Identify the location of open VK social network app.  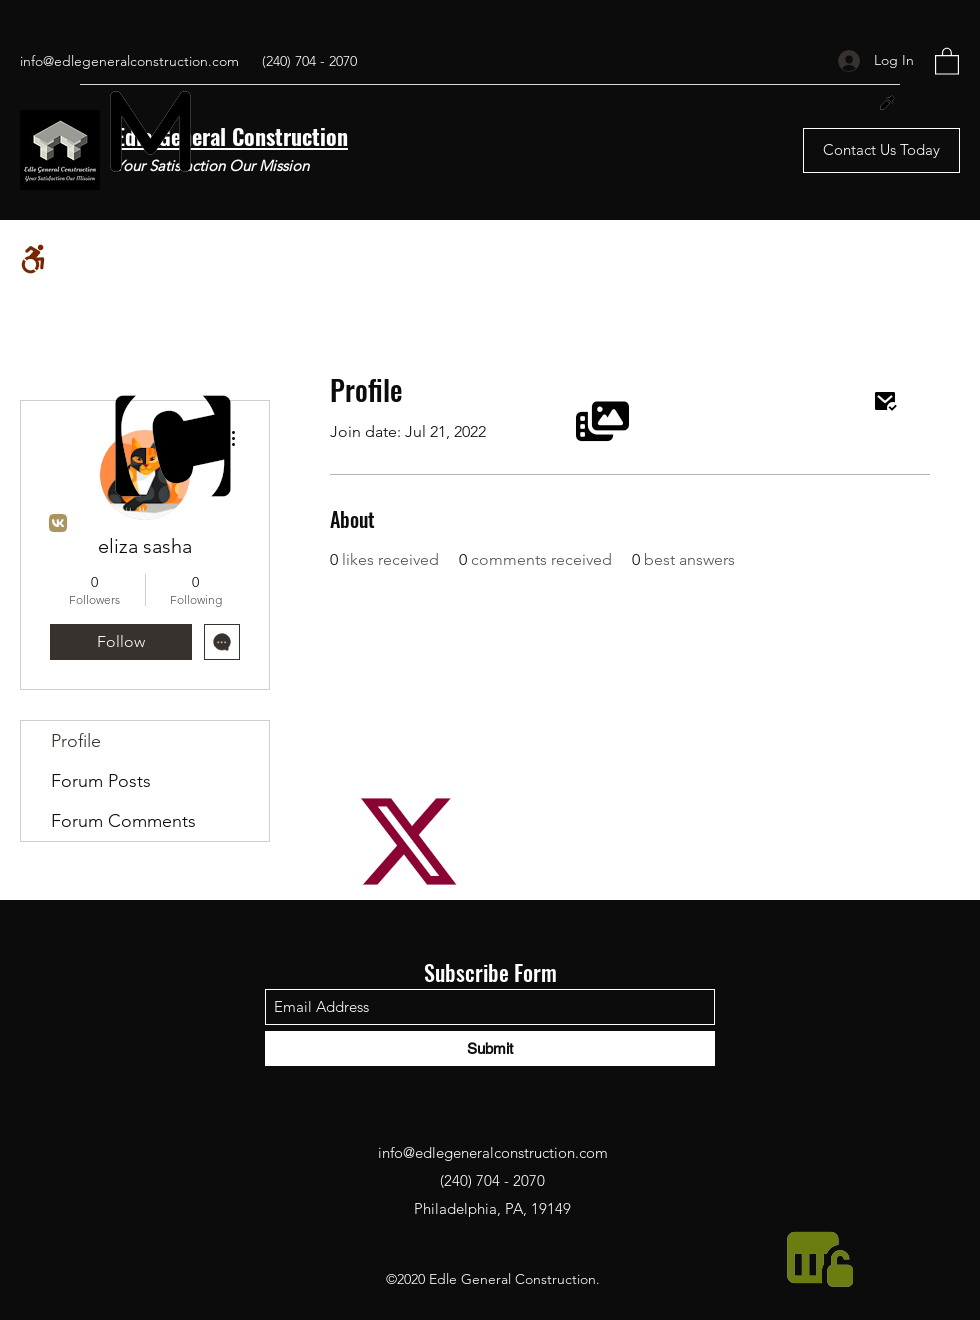
(58, 523).